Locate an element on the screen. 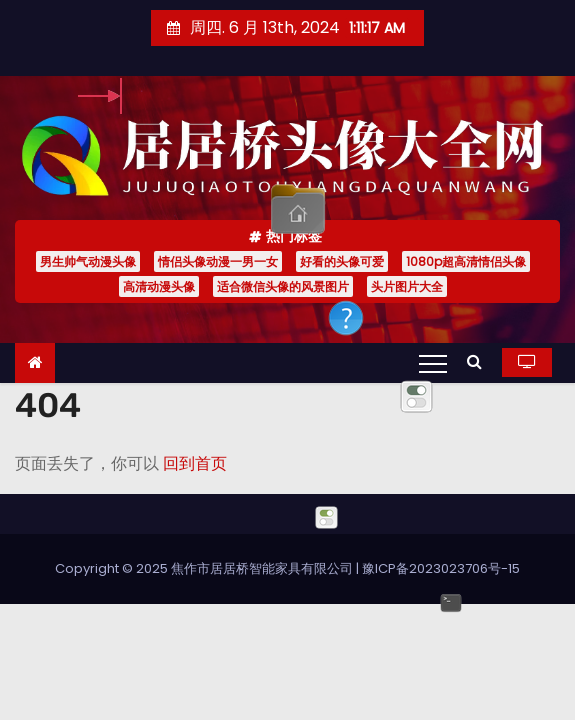 The image size is (575, 720). open desktop preferences settings is located at coordinates (416, 396).